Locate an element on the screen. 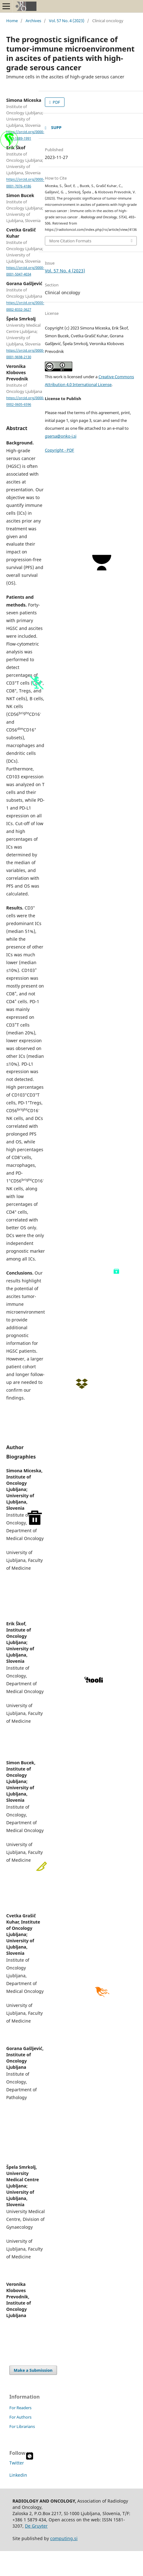 The width and height of the screenshot is (143, 2576). open CapRover dashboard is located at coordinates (9, 140).